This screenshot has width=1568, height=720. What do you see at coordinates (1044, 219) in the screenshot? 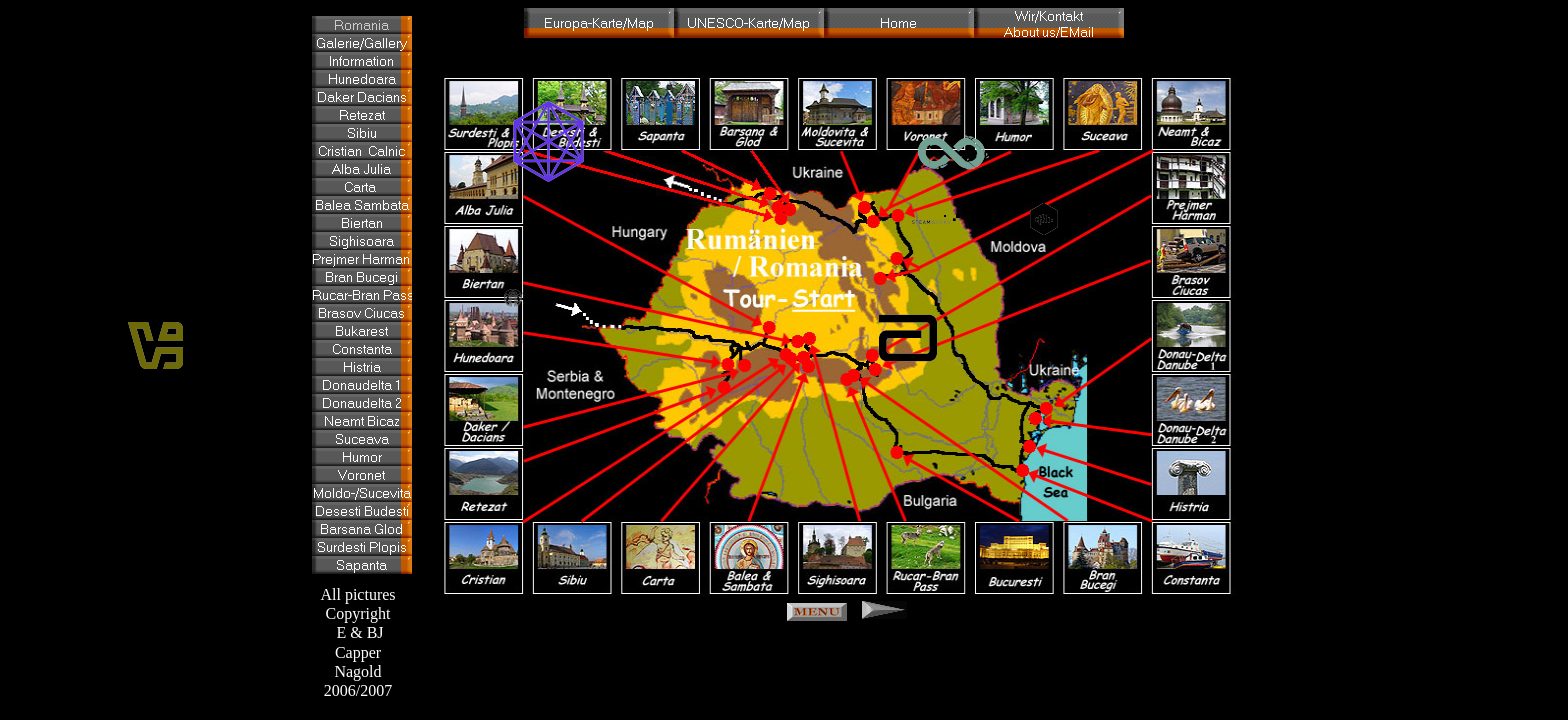
I see `open the Castbox podcast app` at bounding box center [1044, 219].